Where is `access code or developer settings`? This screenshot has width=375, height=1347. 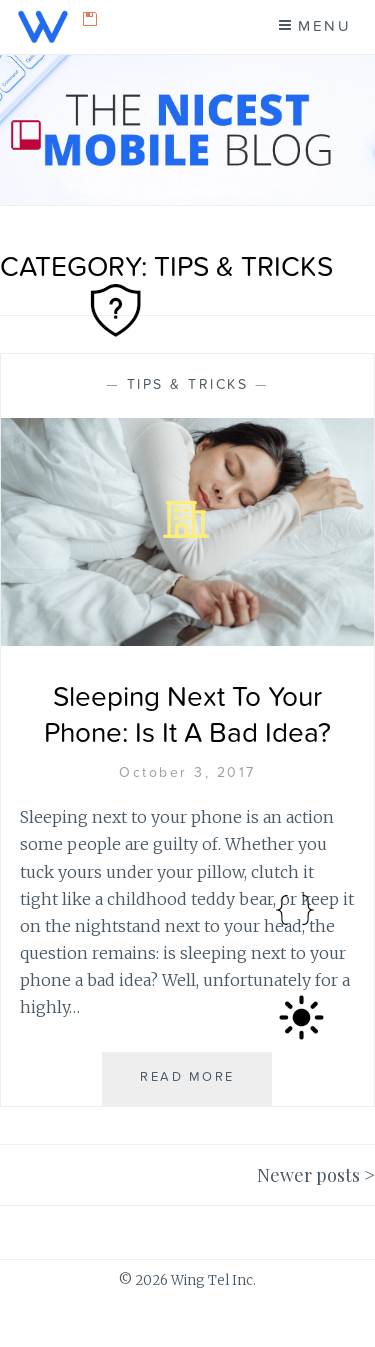
access code or developer settings is located at coordinates (295, 910).